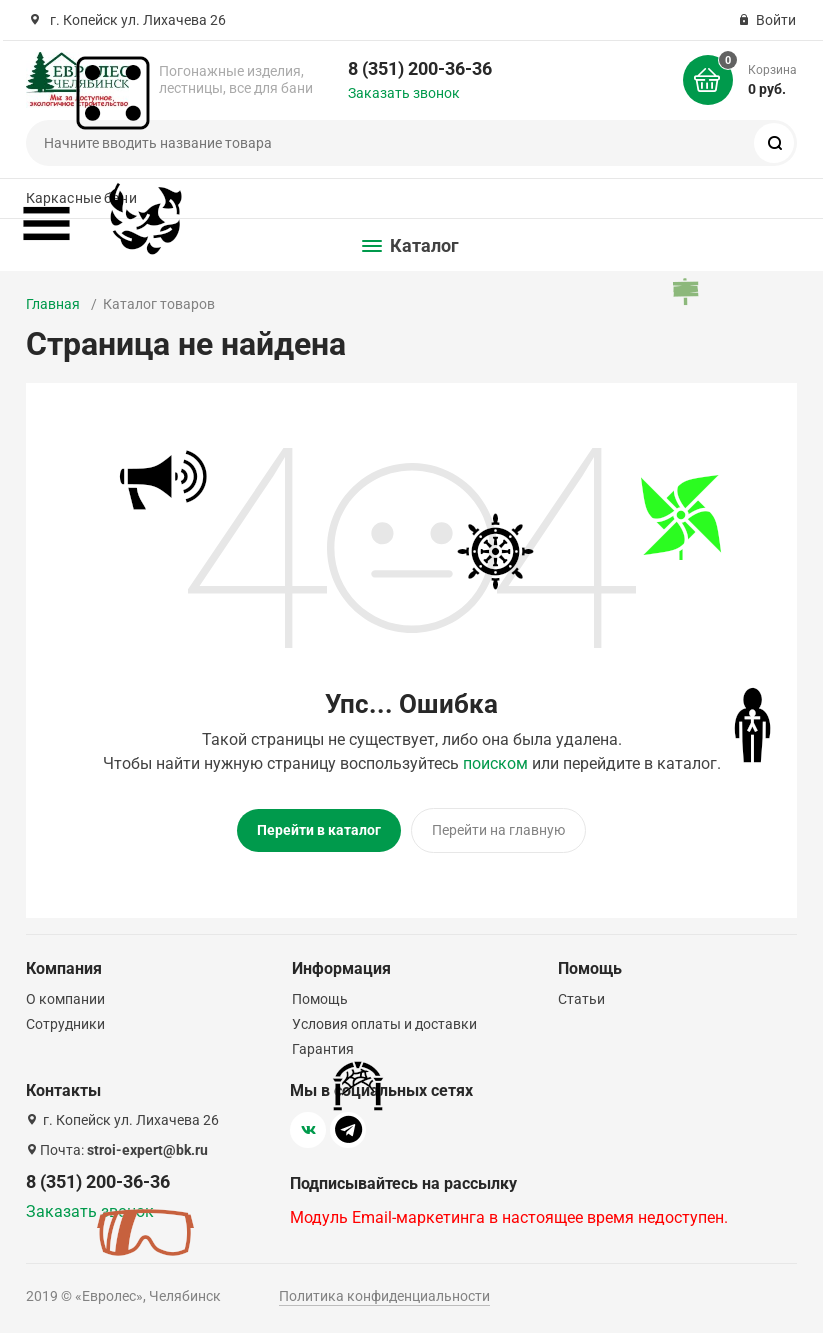 This screenshot has width=823, height=1333. I want to click on roll the dice or randomize selection, so click(113, 93).